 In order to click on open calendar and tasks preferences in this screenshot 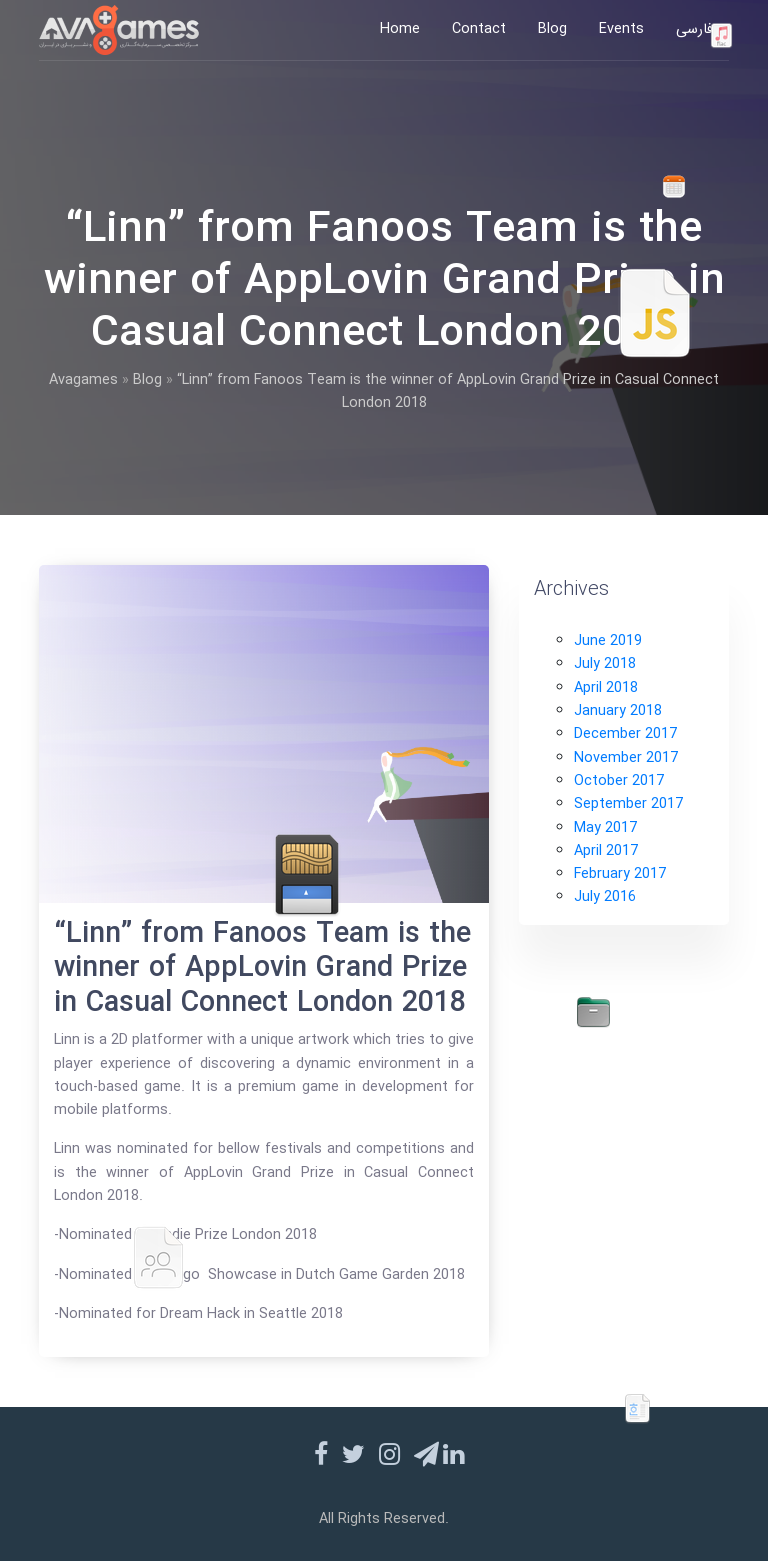, I will do `click(674, 187)`.